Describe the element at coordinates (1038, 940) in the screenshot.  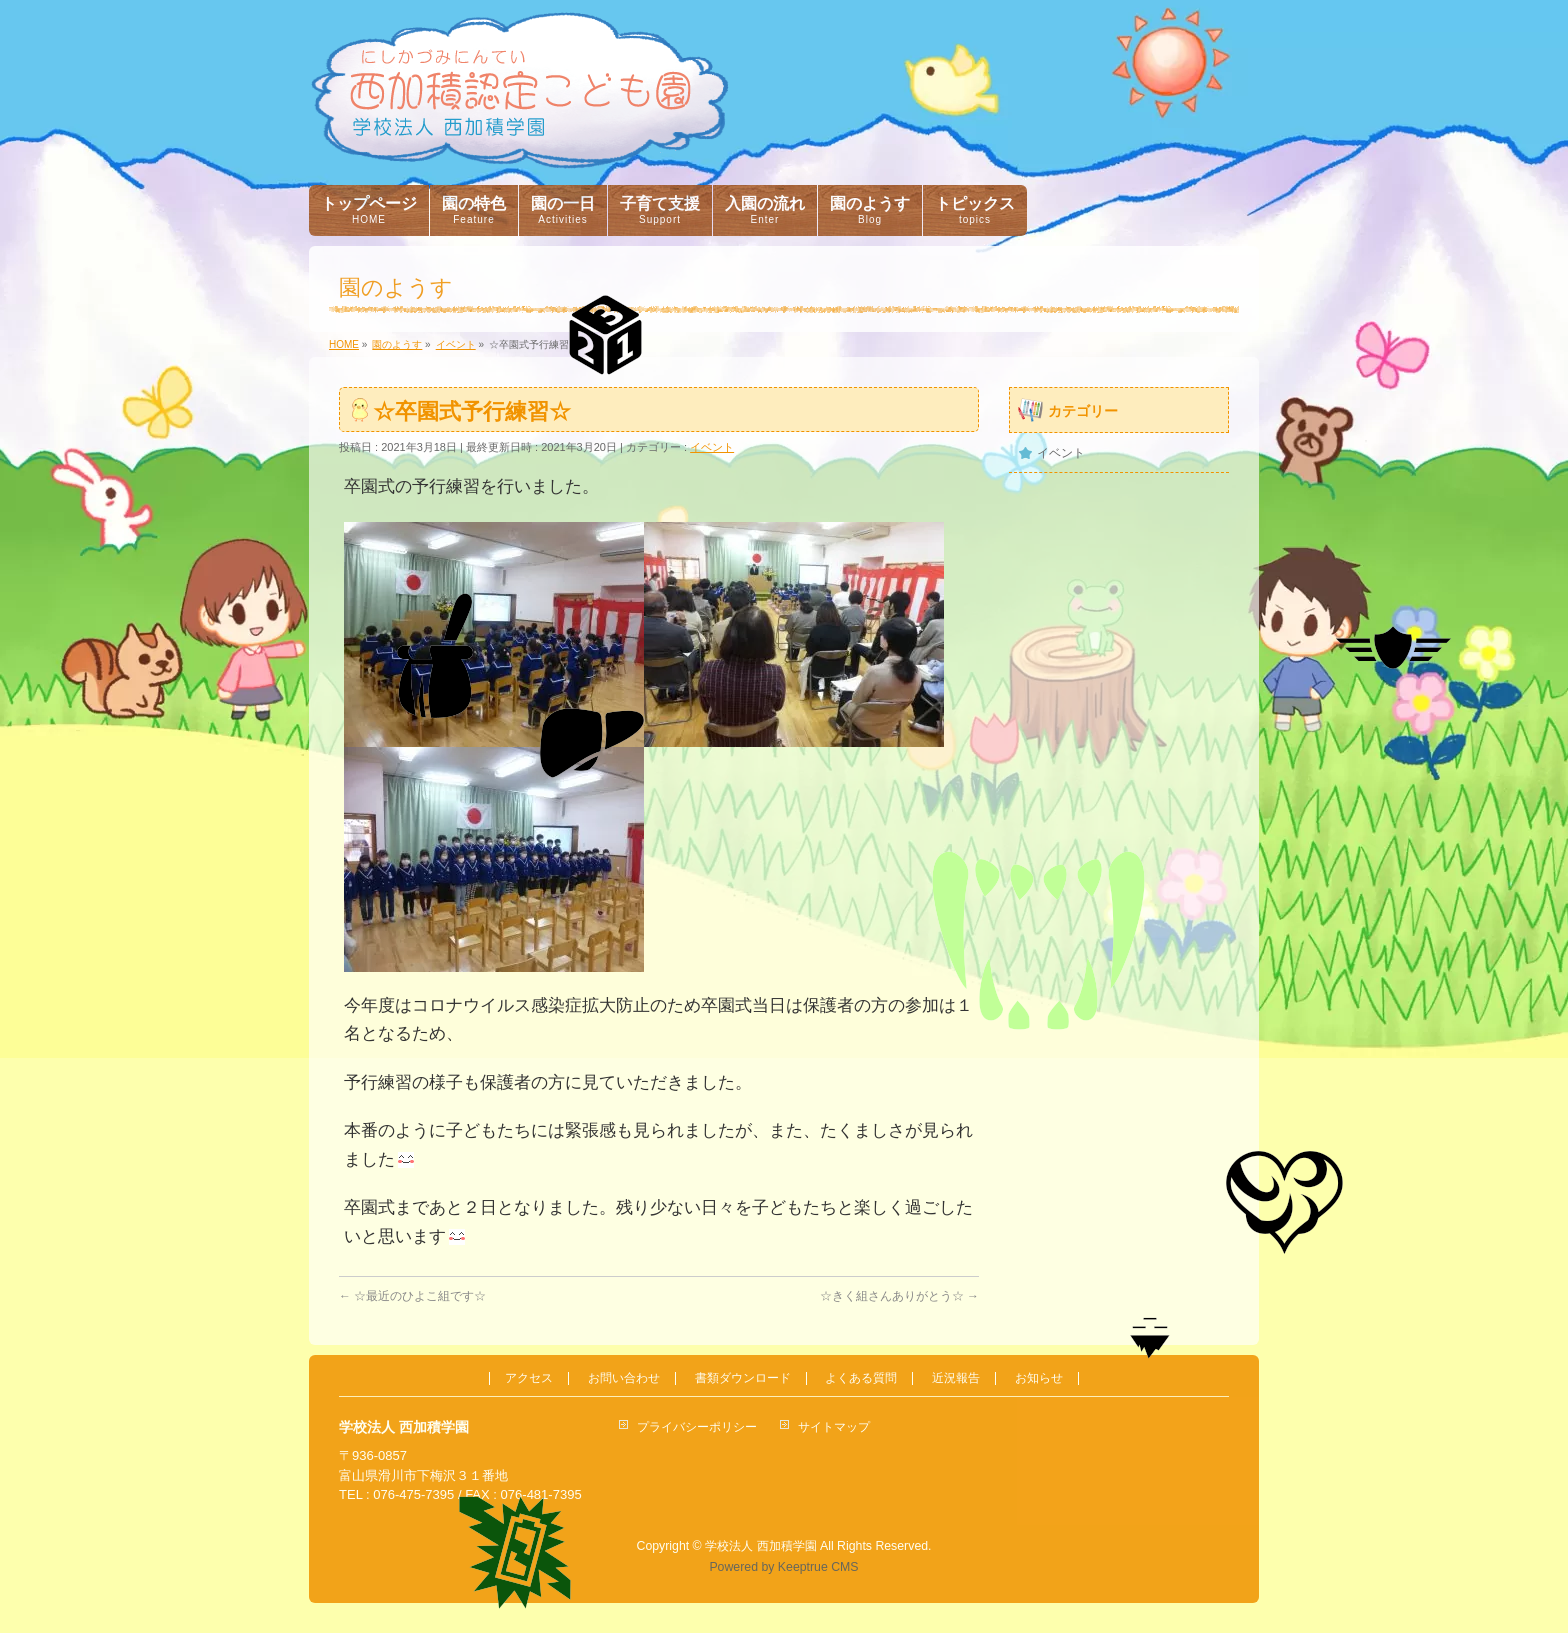
I see `select vampire or monster character type` at that location.